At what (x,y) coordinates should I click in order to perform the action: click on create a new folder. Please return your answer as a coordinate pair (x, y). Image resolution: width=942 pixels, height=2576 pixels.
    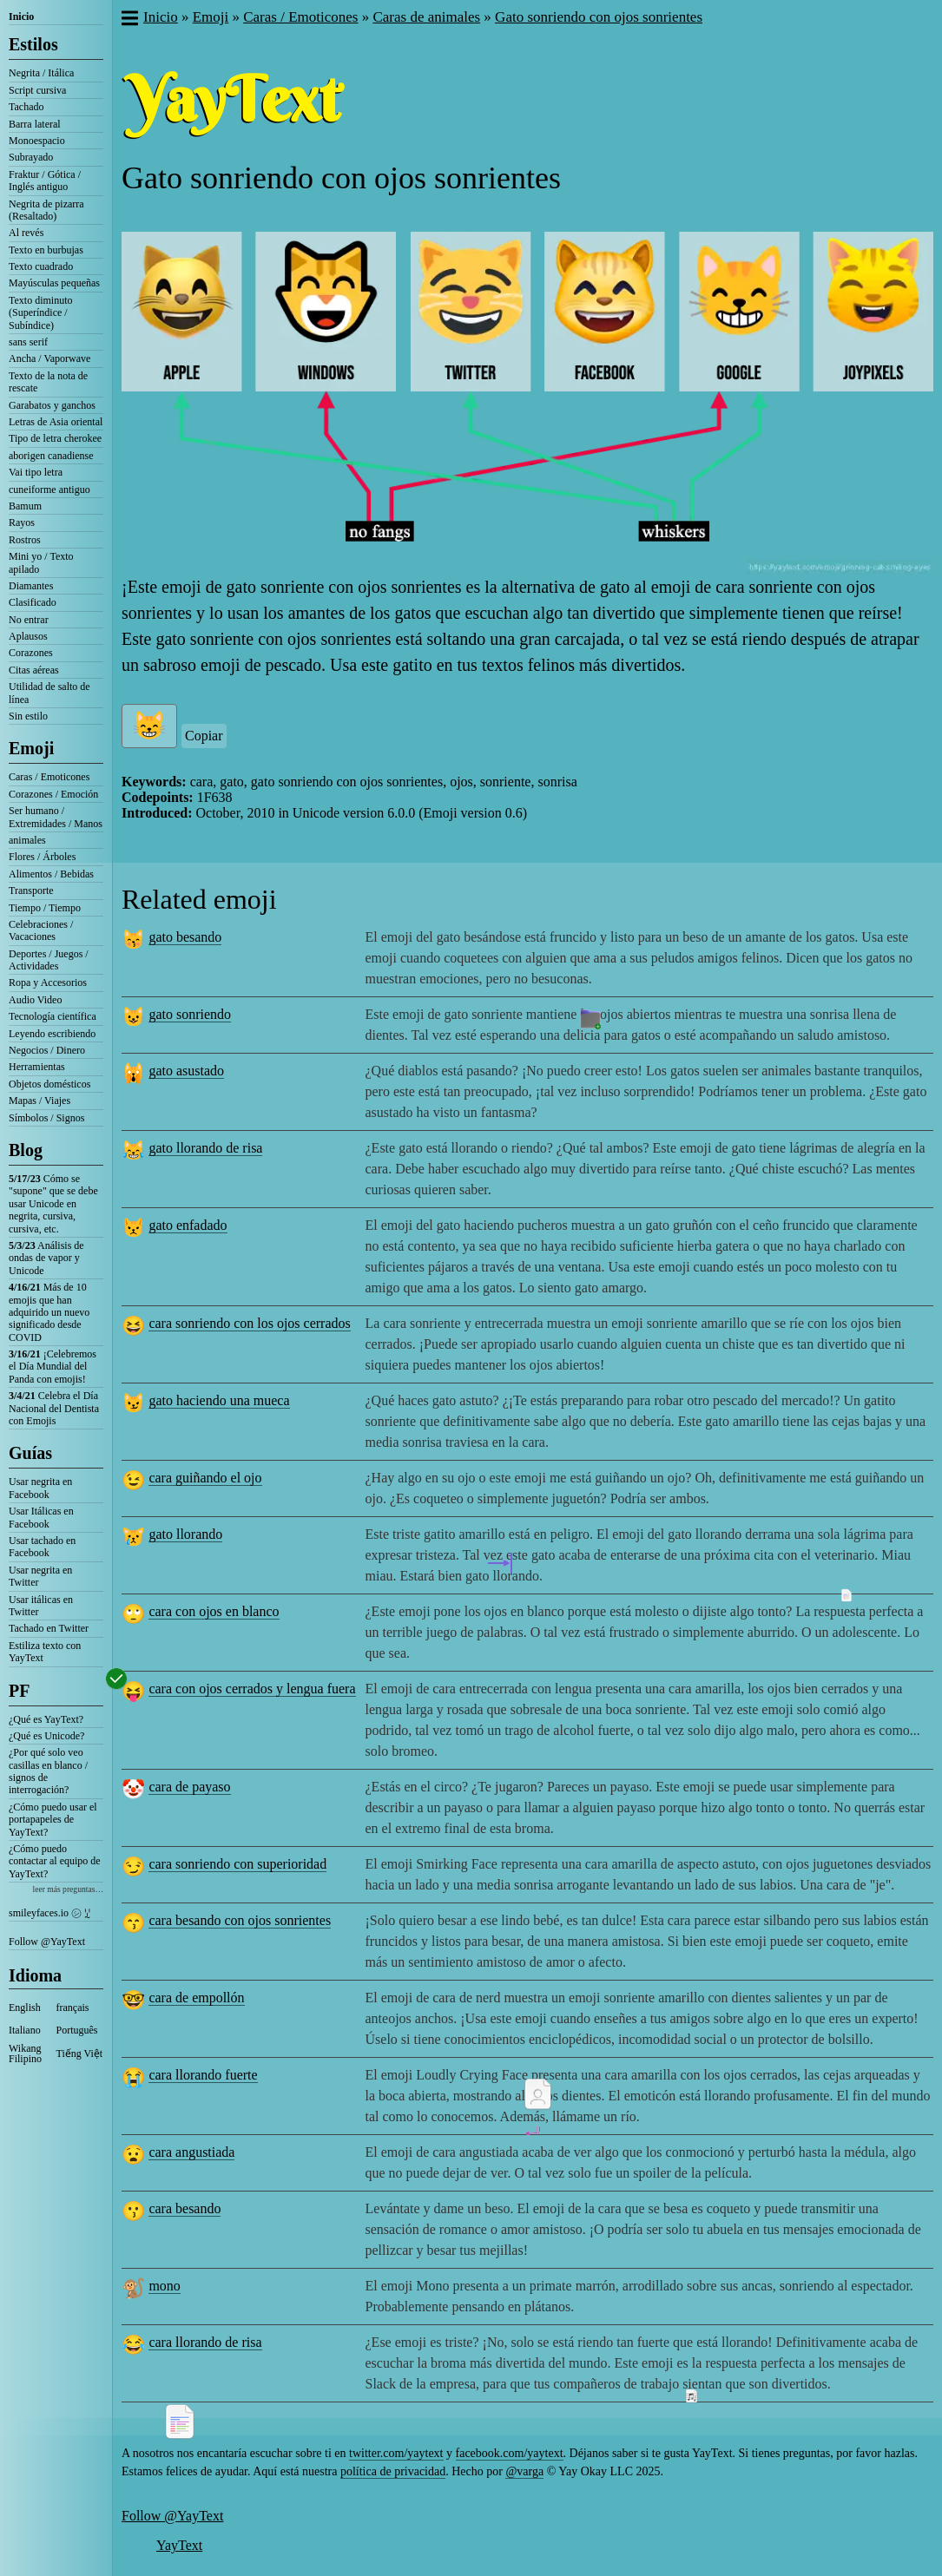
    Looking at the image, I should click on (590, 1019).